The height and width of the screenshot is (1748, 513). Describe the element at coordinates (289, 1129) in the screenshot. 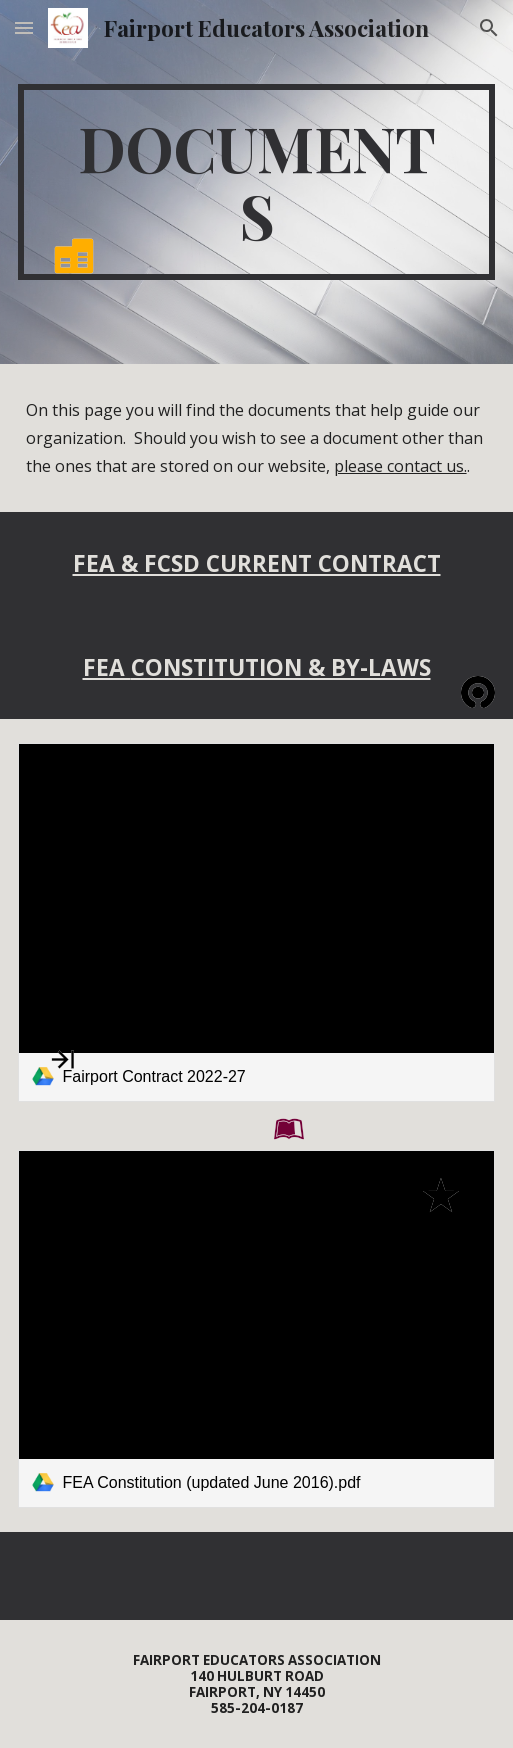

I see `visit Leanpub publishing platform` at that location.